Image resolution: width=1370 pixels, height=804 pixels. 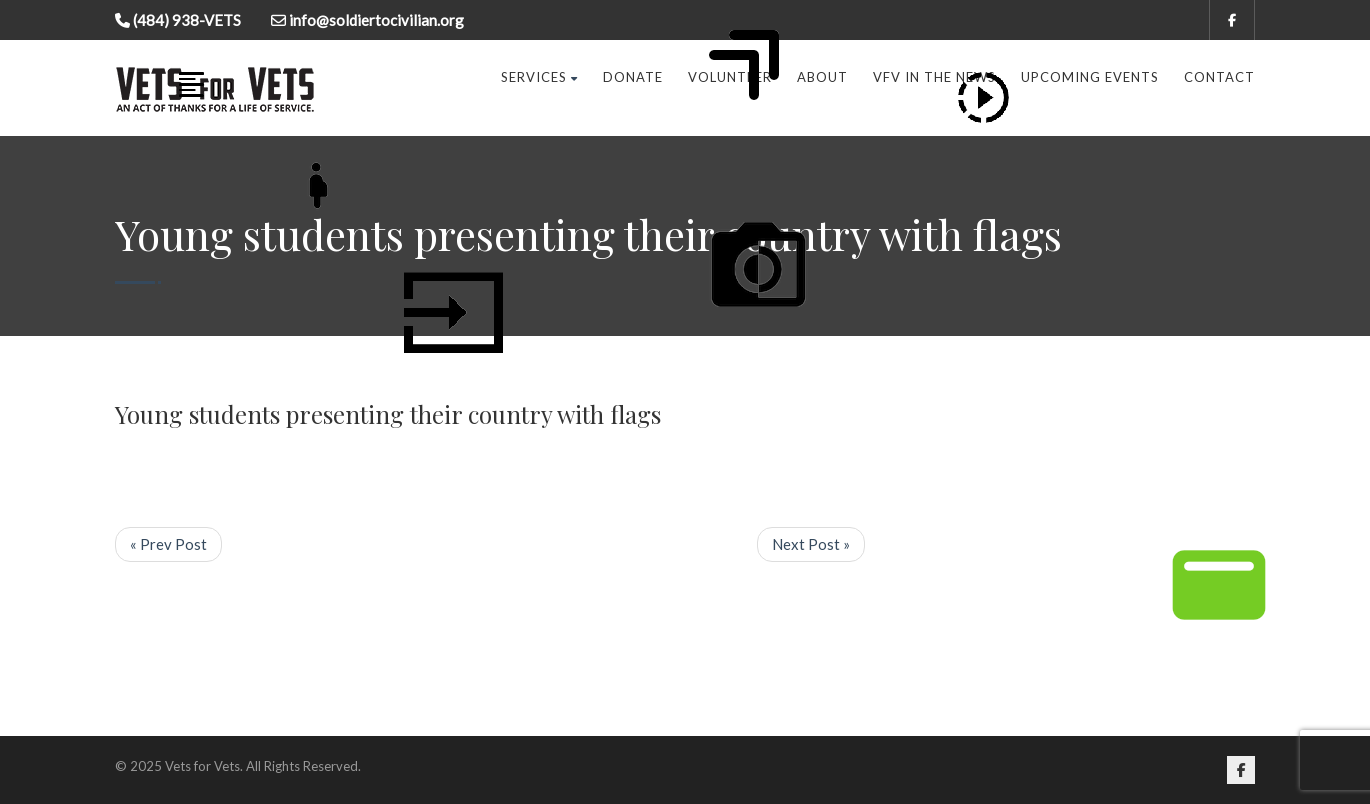 What do you see at coordinates (191, 84) in the screenshot?
I see `align text to the left` at bounding box center [191, 84].